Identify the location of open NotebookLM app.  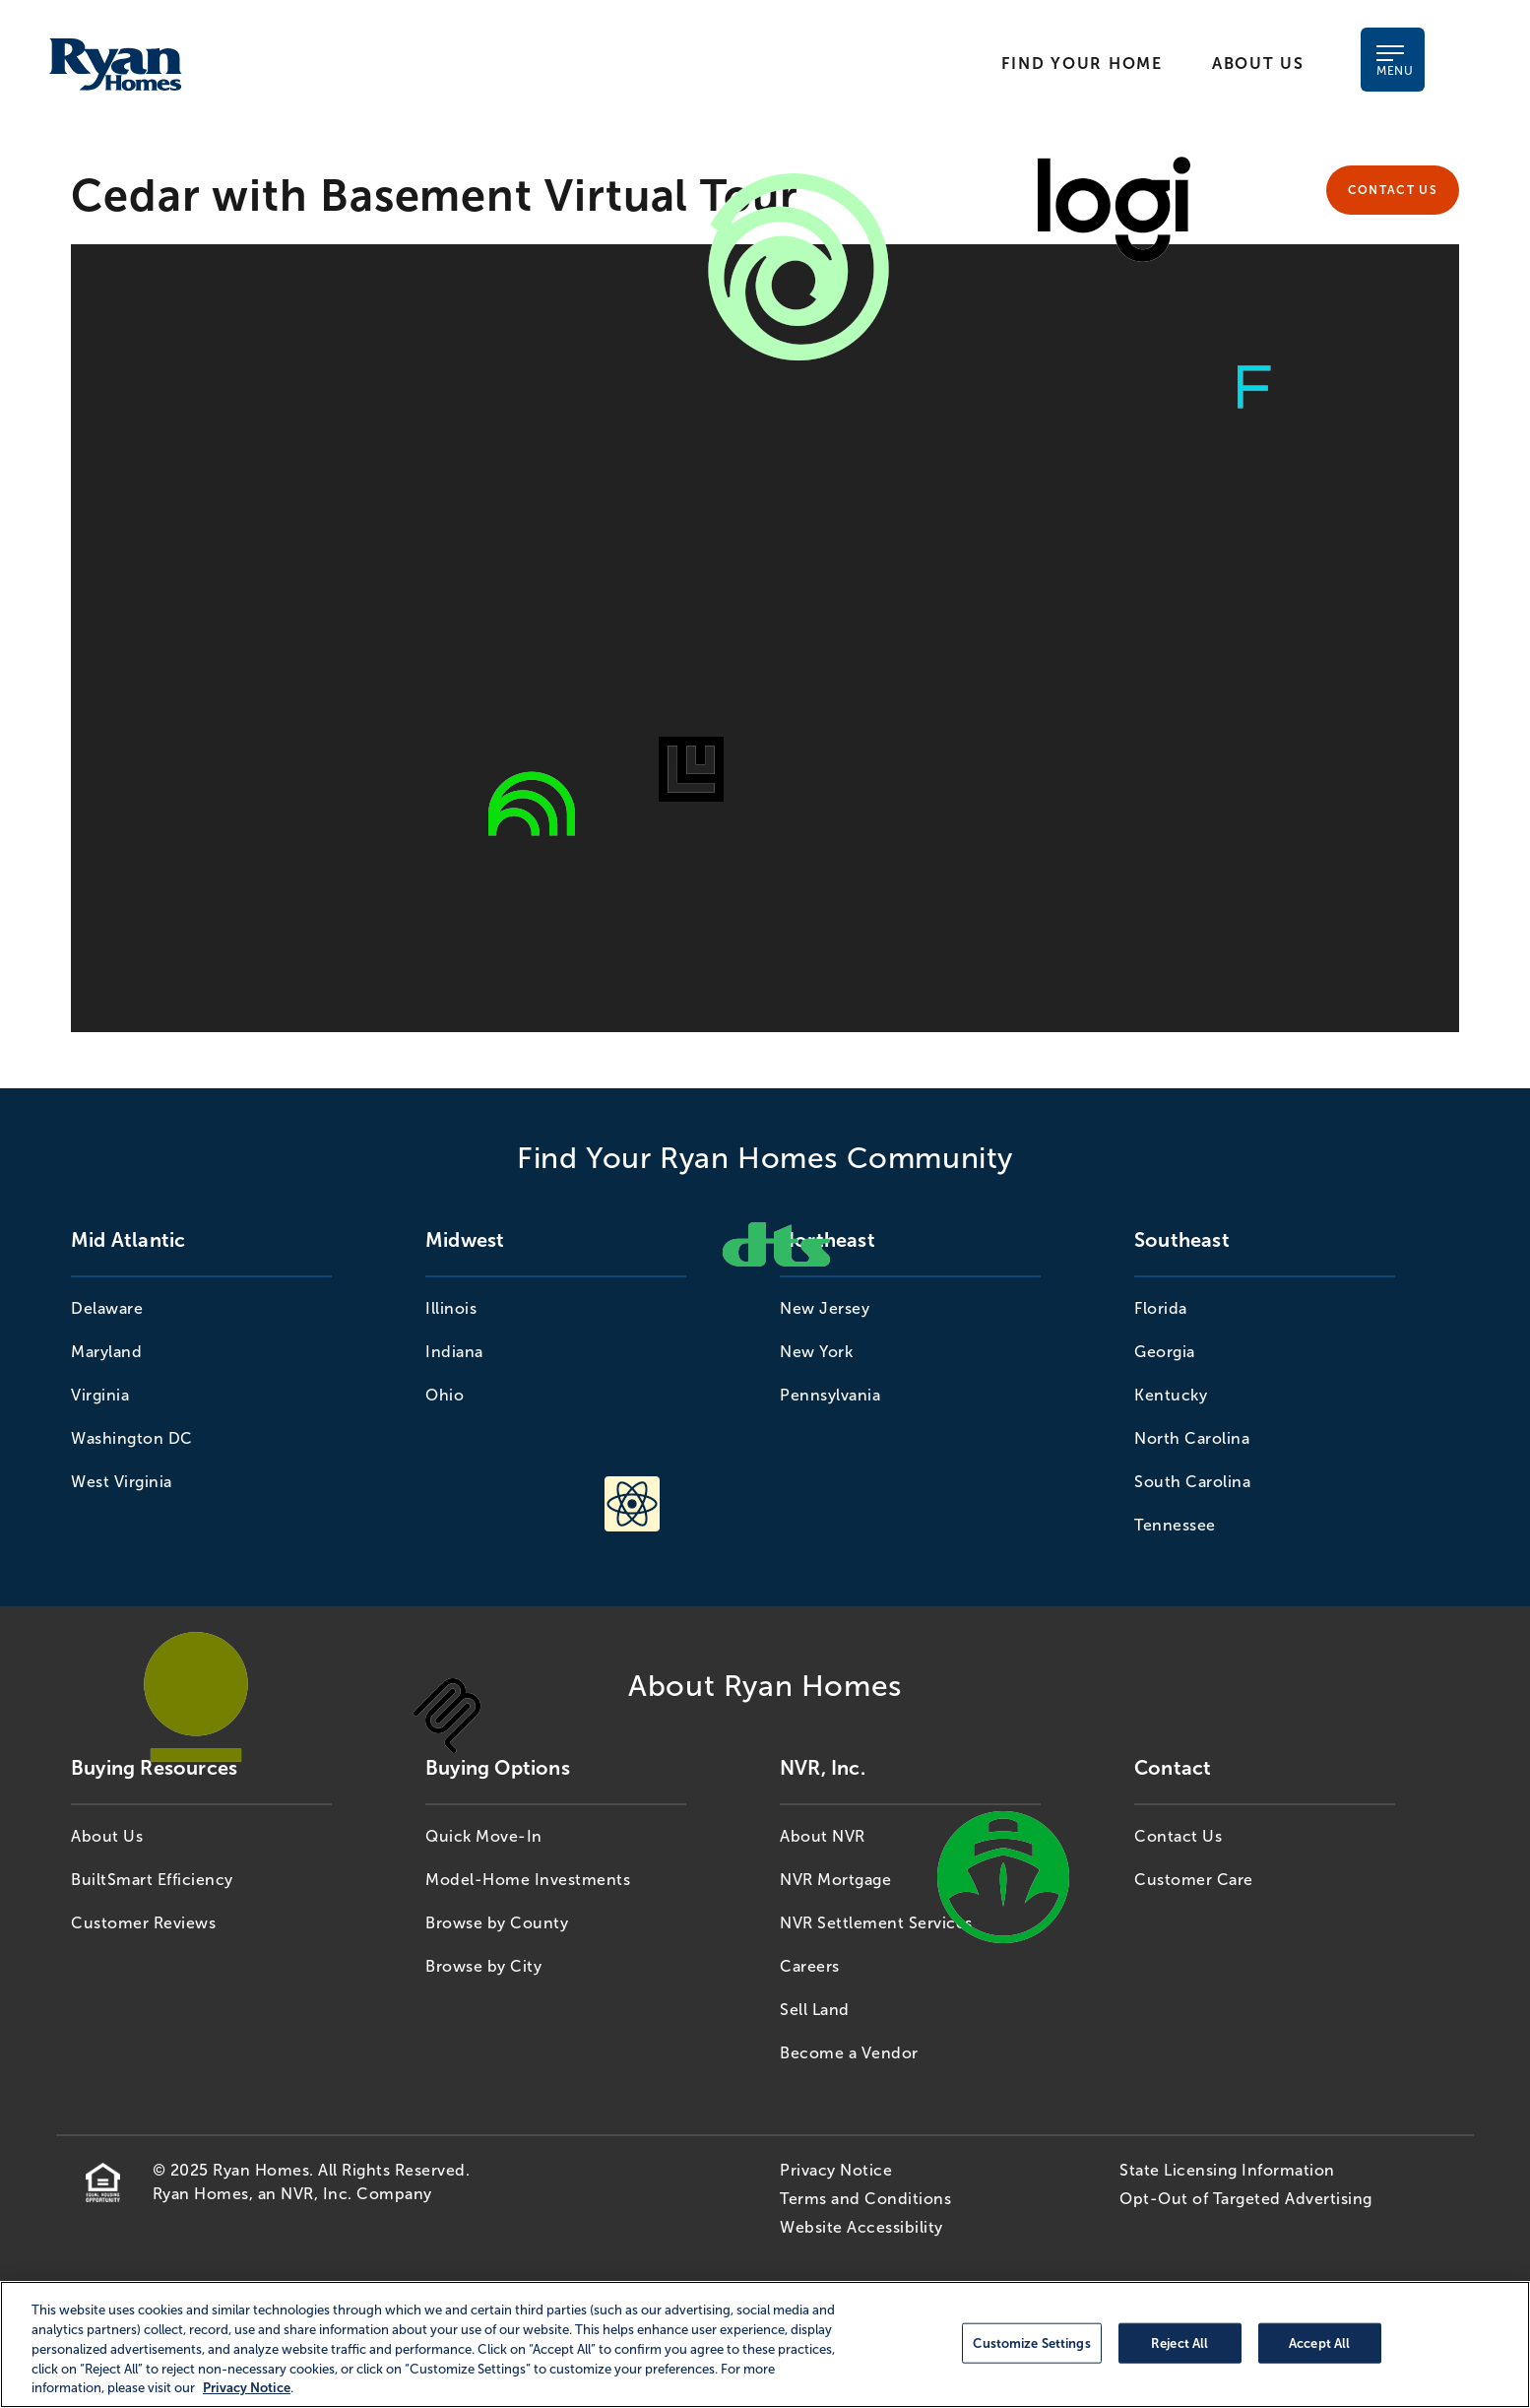
(532, 804).